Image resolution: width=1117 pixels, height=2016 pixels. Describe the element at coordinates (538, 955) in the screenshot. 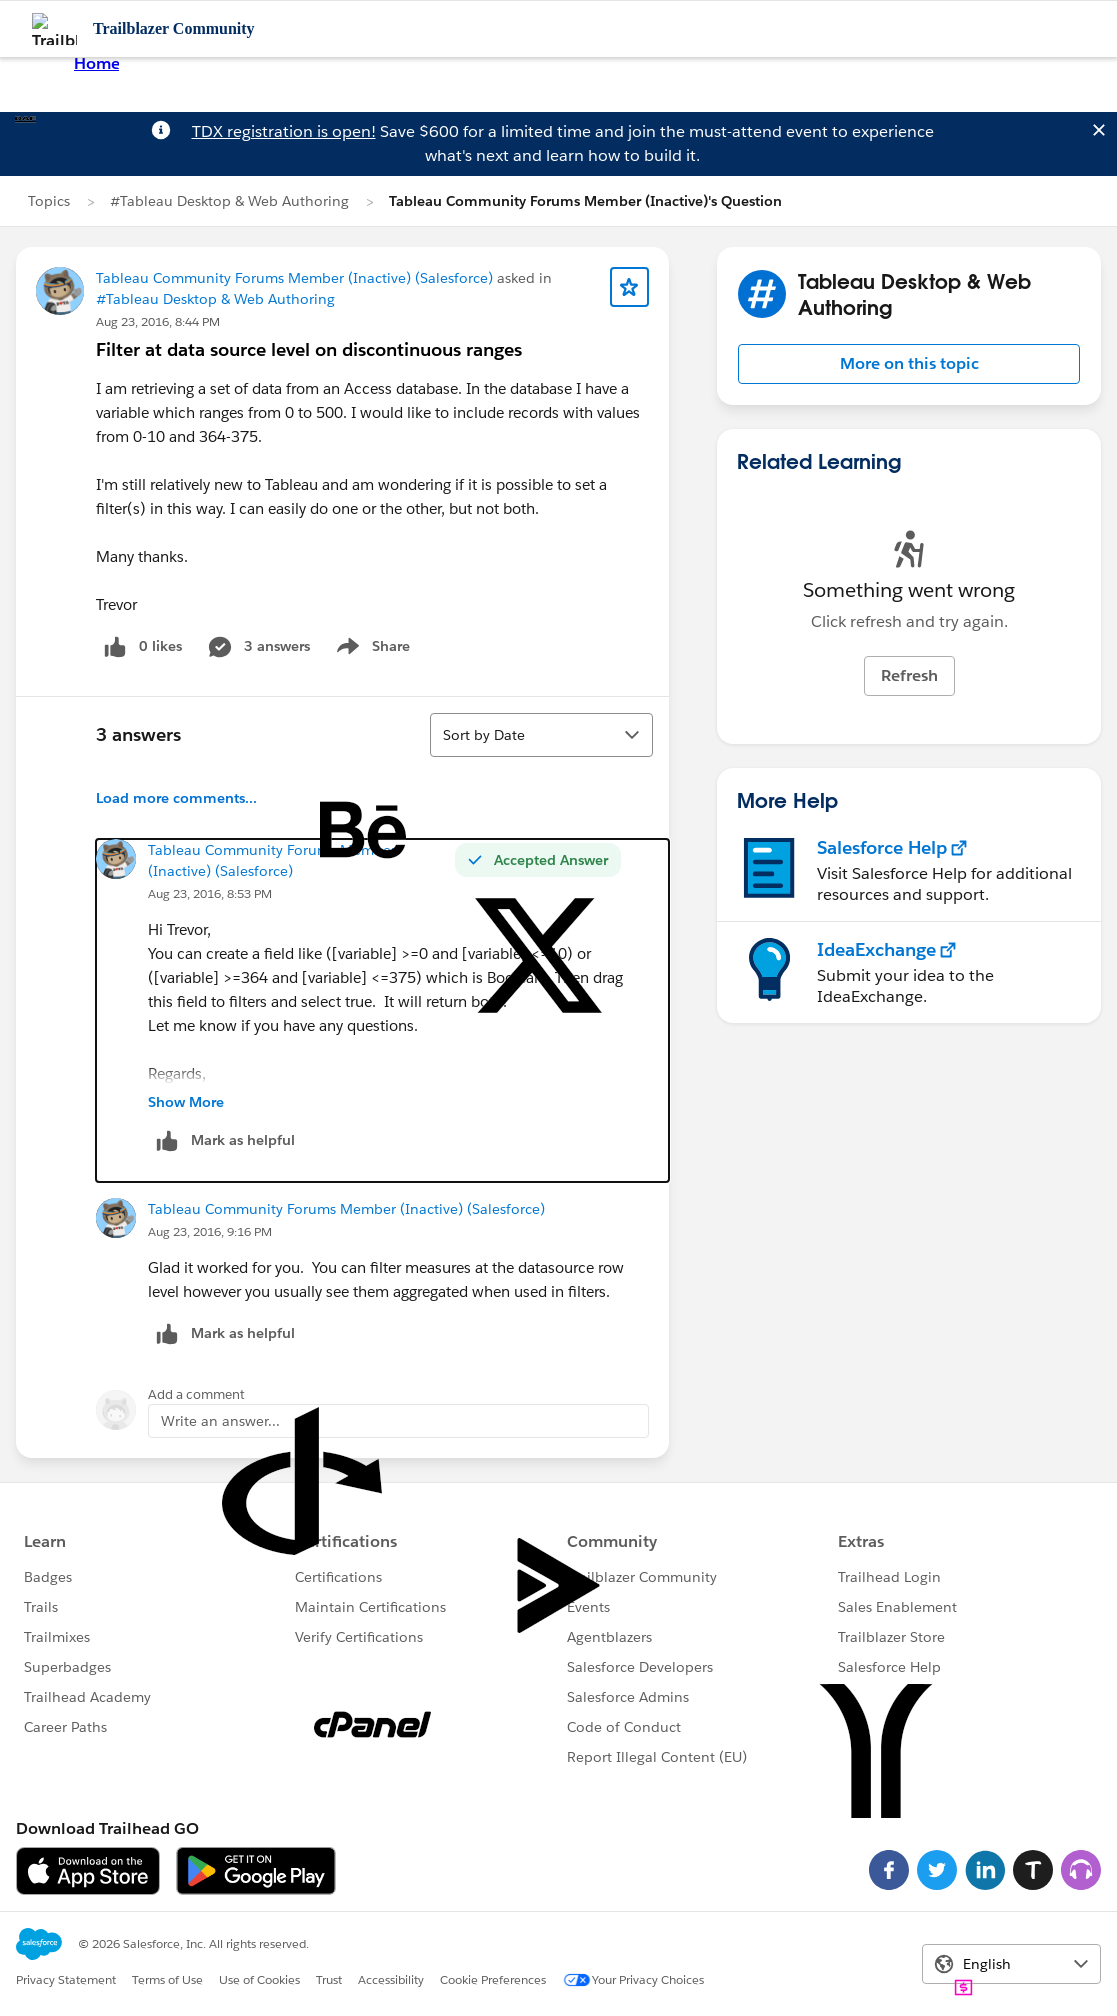

I see `open the X (formerly Twitter) app` at that location.